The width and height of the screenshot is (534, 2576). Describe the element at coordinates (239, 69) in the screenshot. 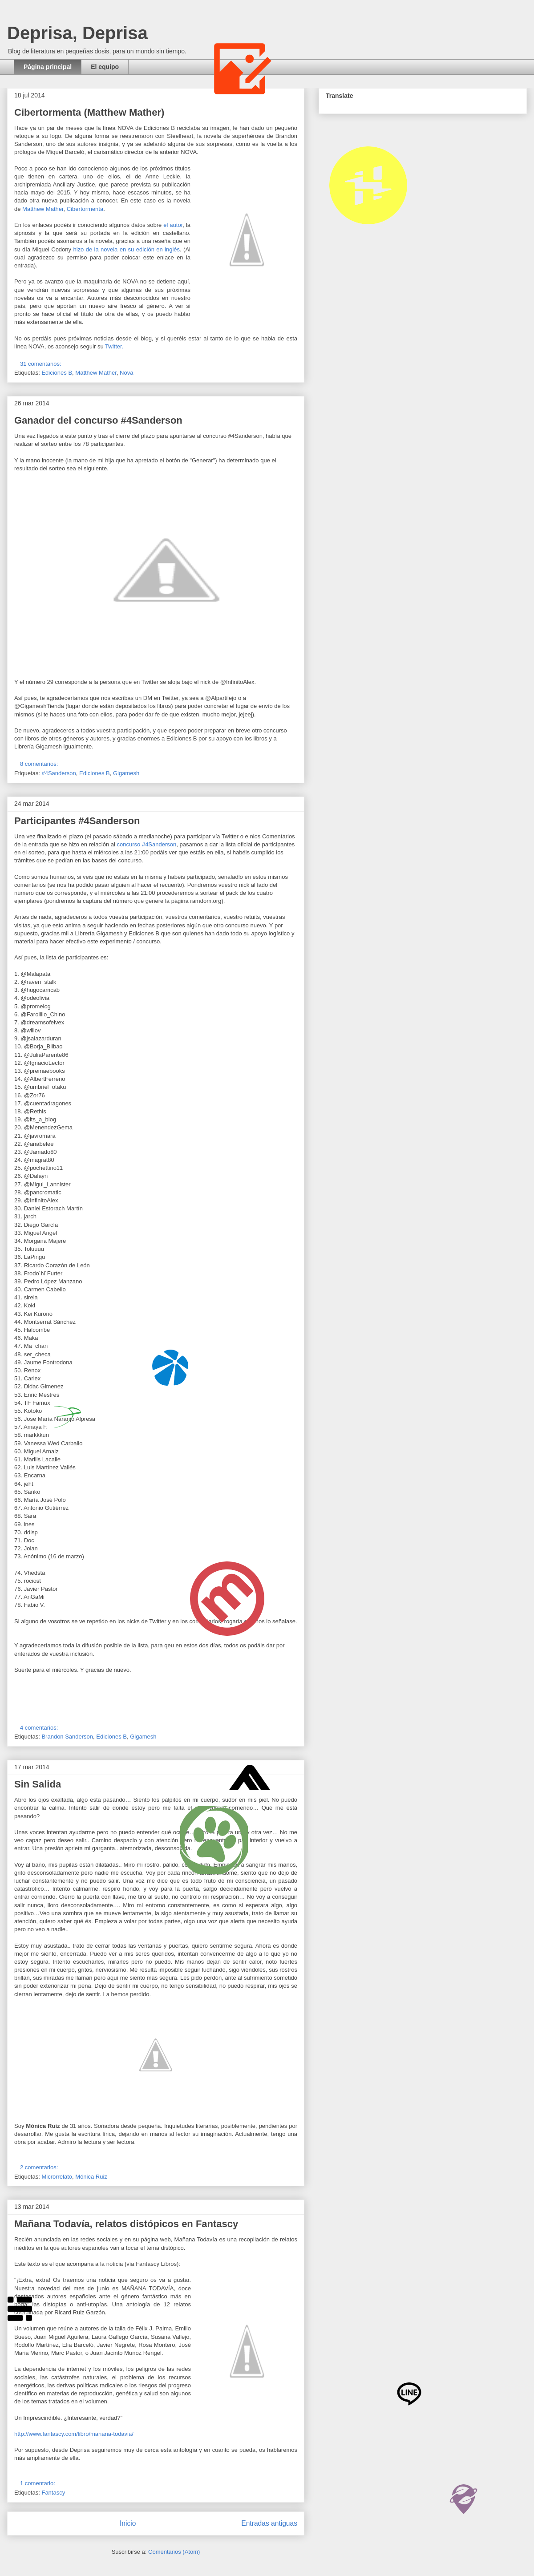

I see `edit or modify an image` at that location.